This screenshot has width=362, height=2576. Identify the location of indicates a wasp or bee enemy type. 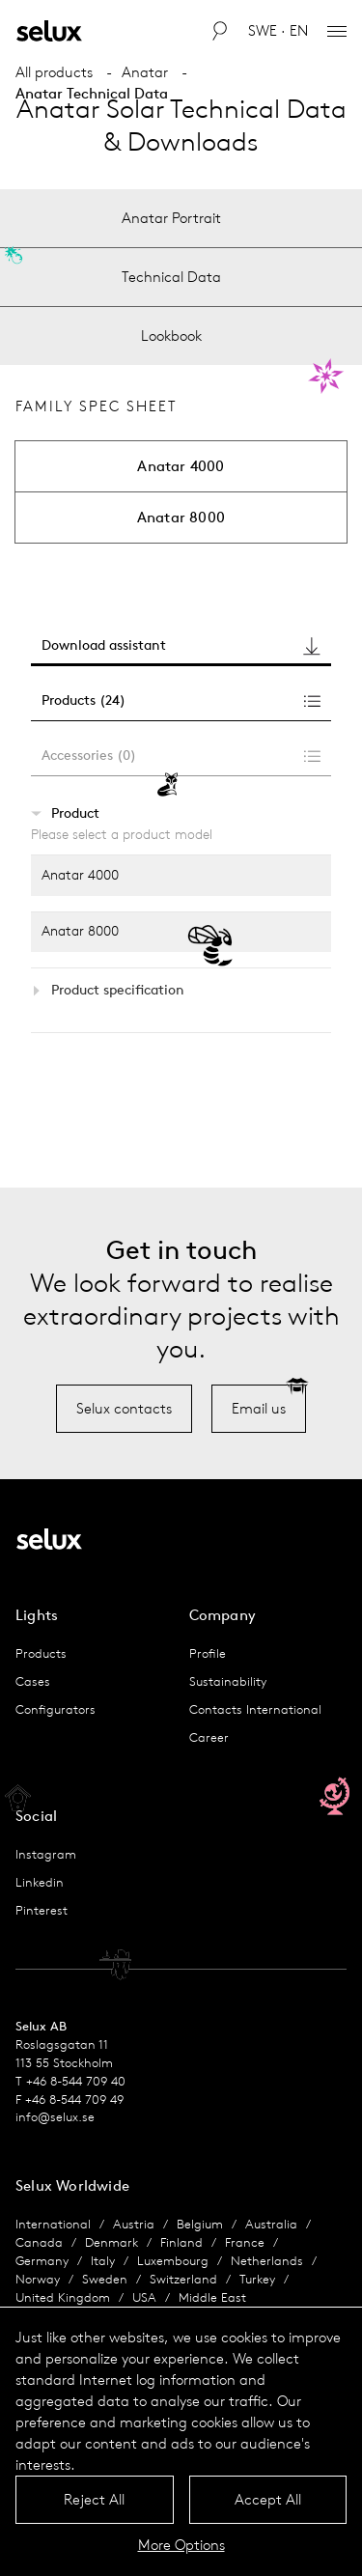
(209, 944).